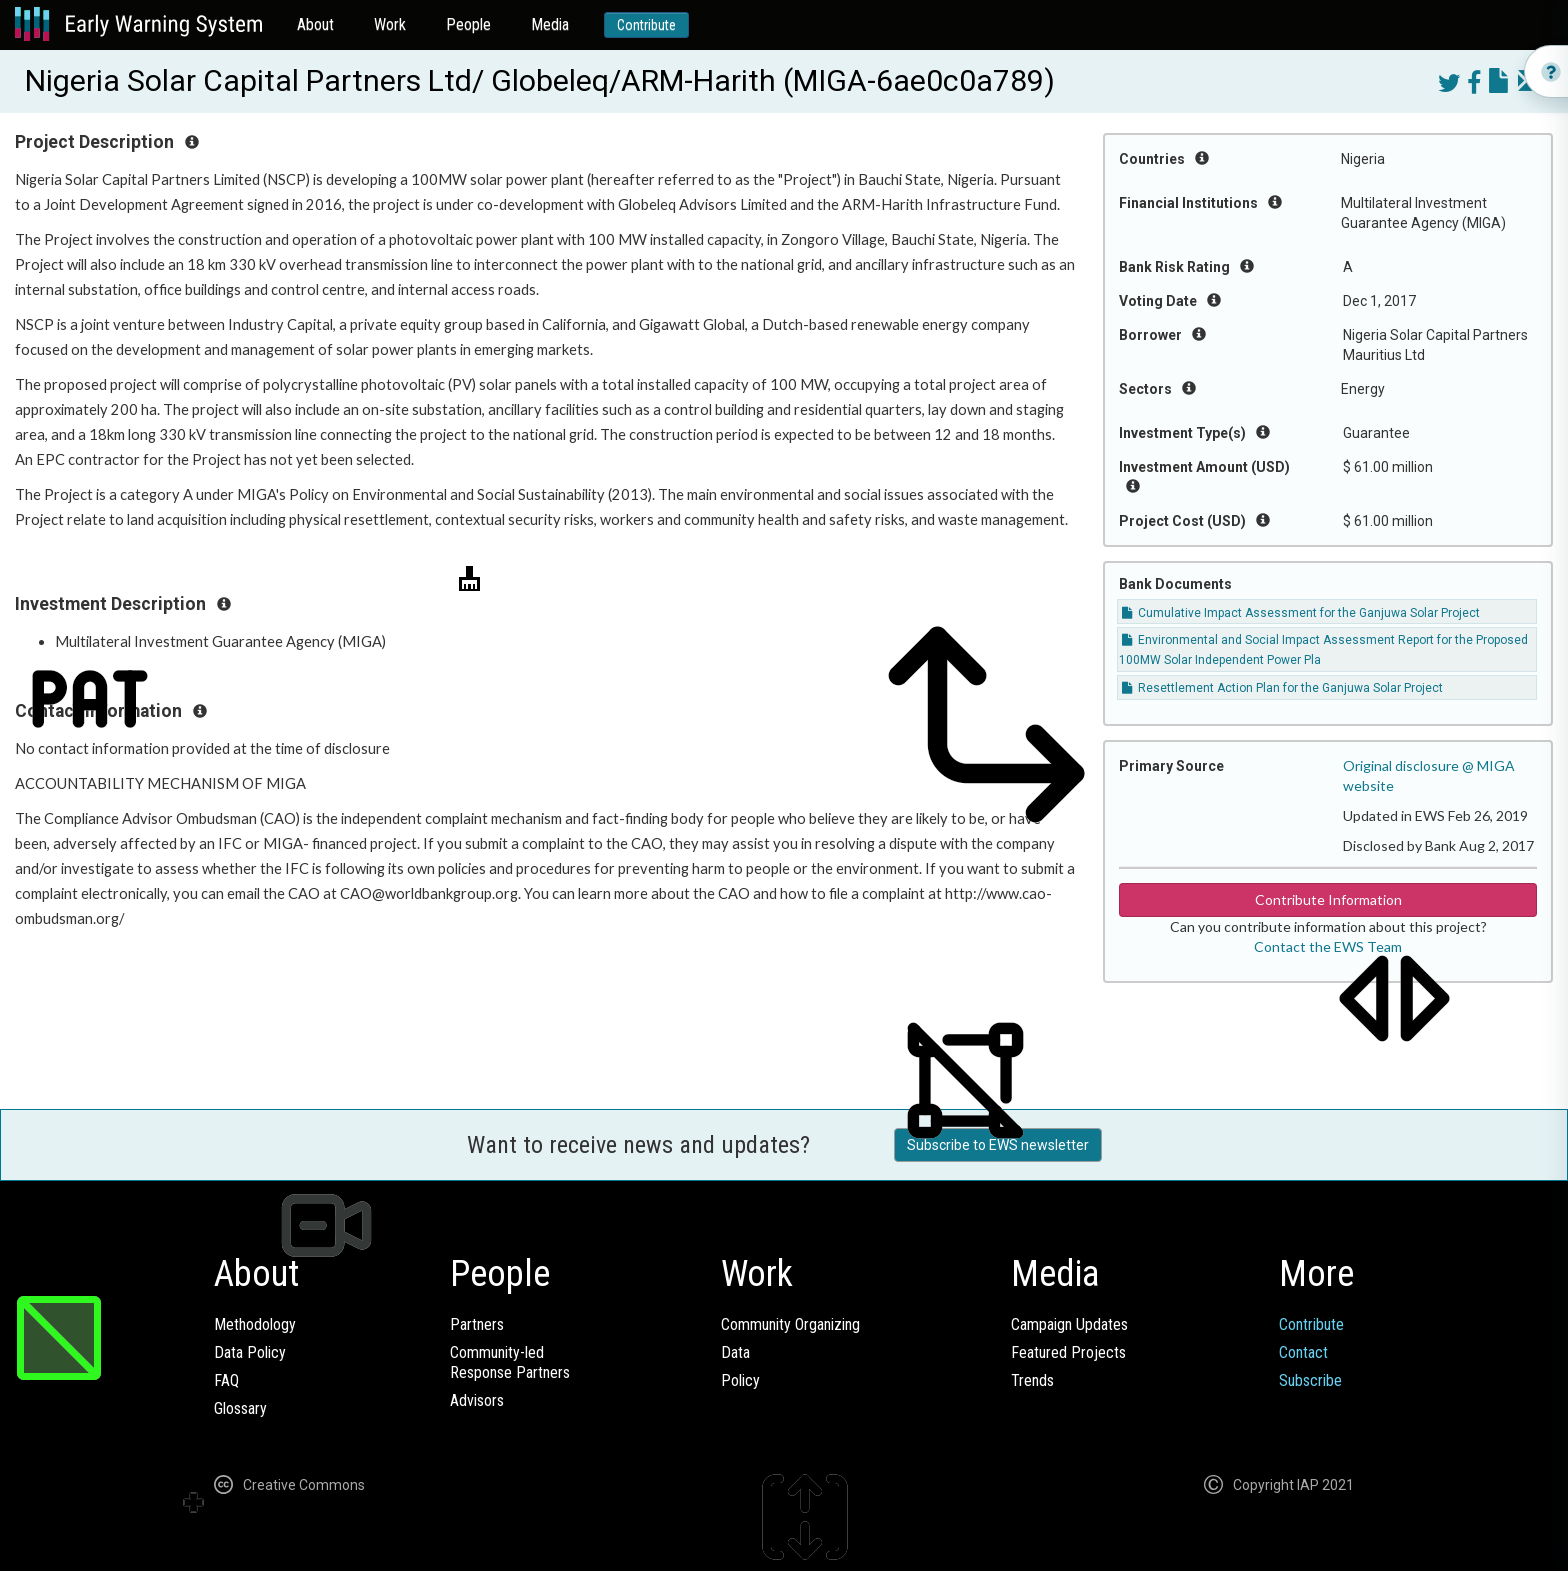  I want to click on open link in new window or tab, so click(986, 724).